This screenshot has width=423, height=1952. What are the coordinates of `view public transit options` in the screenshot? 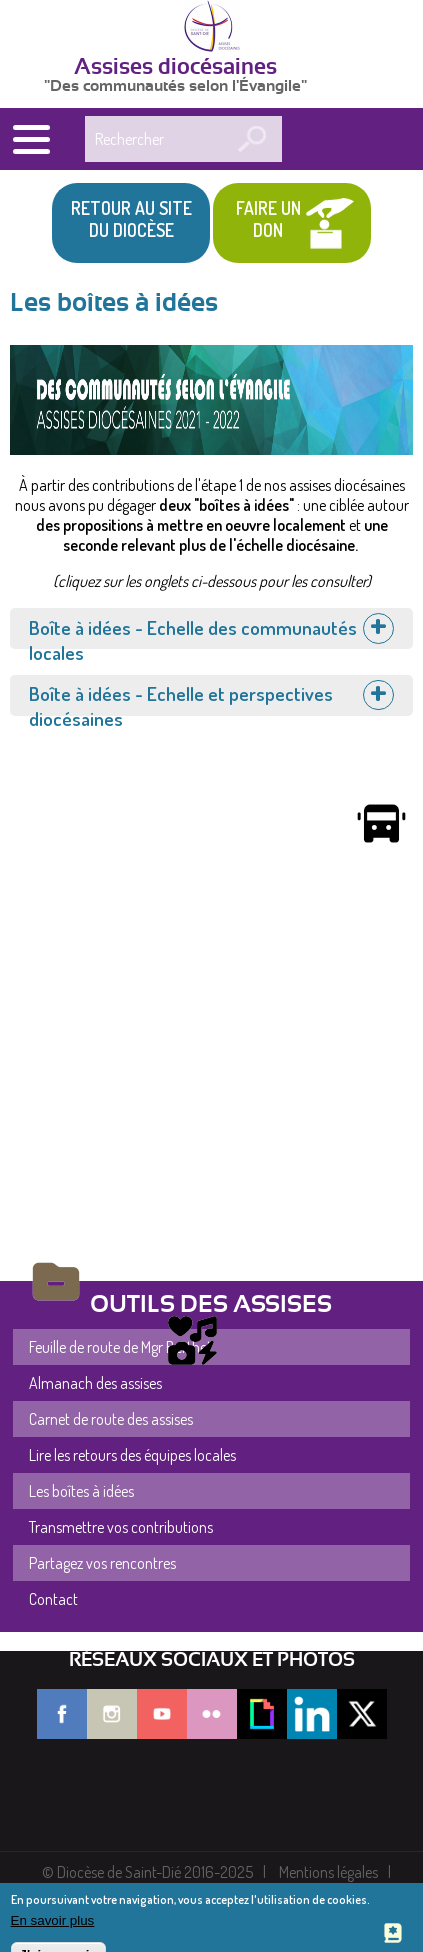 It's located at (381, 823).